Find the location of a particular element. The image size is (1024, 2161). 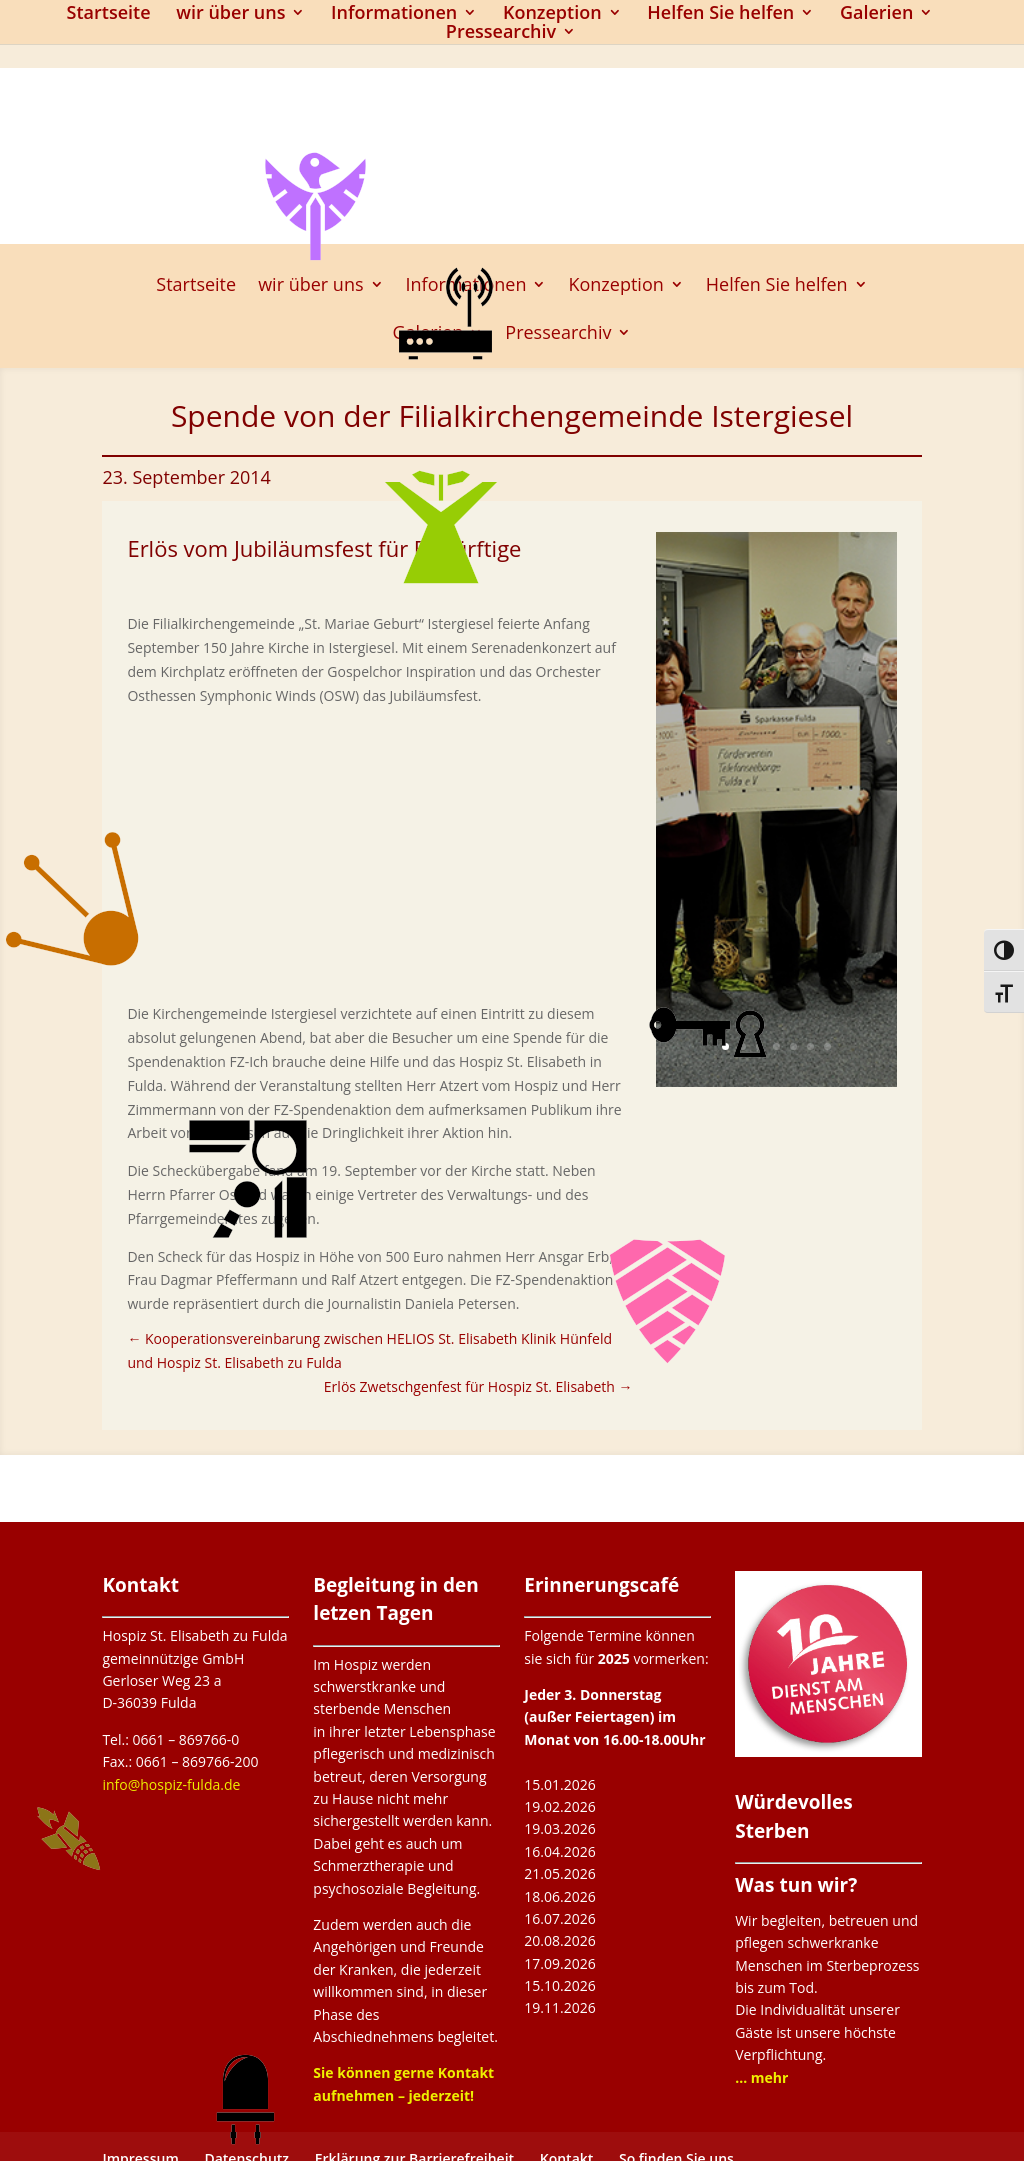

royal or ceremonial item in a fantasy game inventory is located at coordinates (315, 205).